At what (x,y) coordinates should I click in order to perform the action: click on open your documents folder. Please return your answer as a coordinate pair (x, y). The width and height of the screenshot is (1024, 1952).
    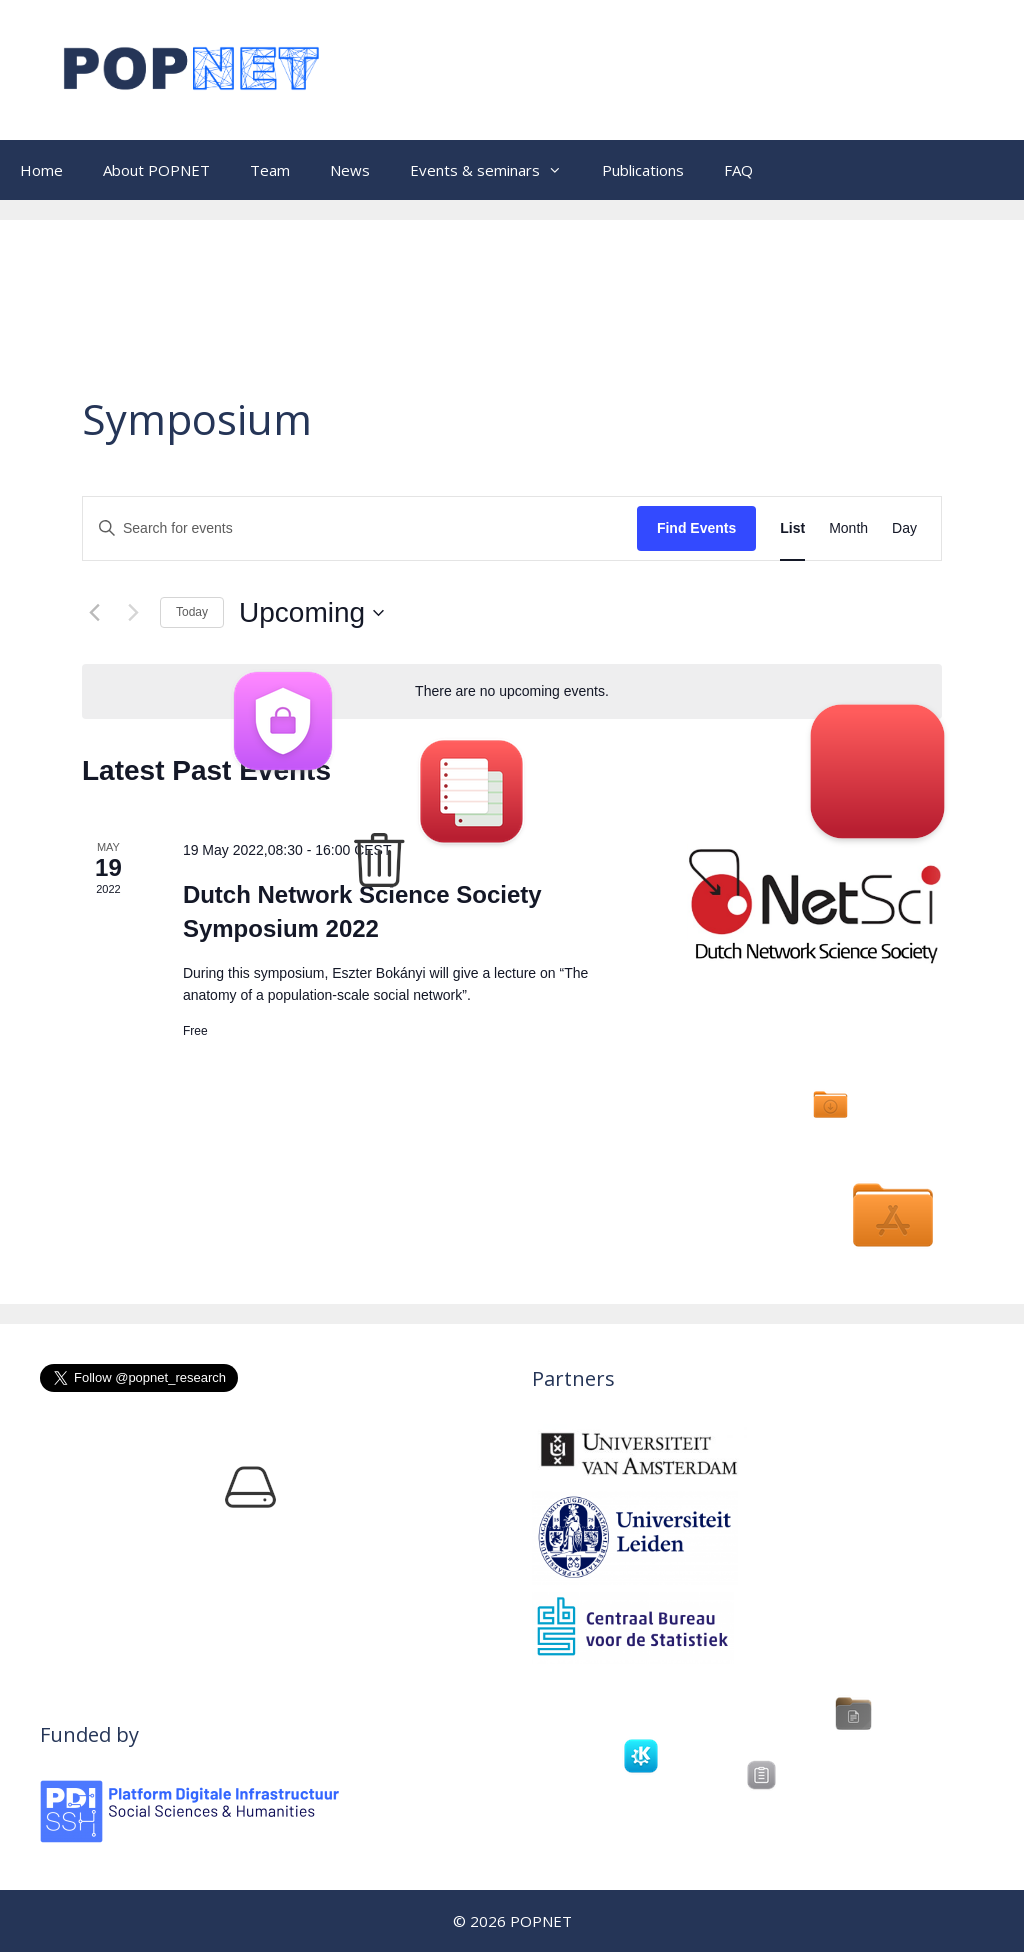
    Looking at the image, I should click on (853, 1713).